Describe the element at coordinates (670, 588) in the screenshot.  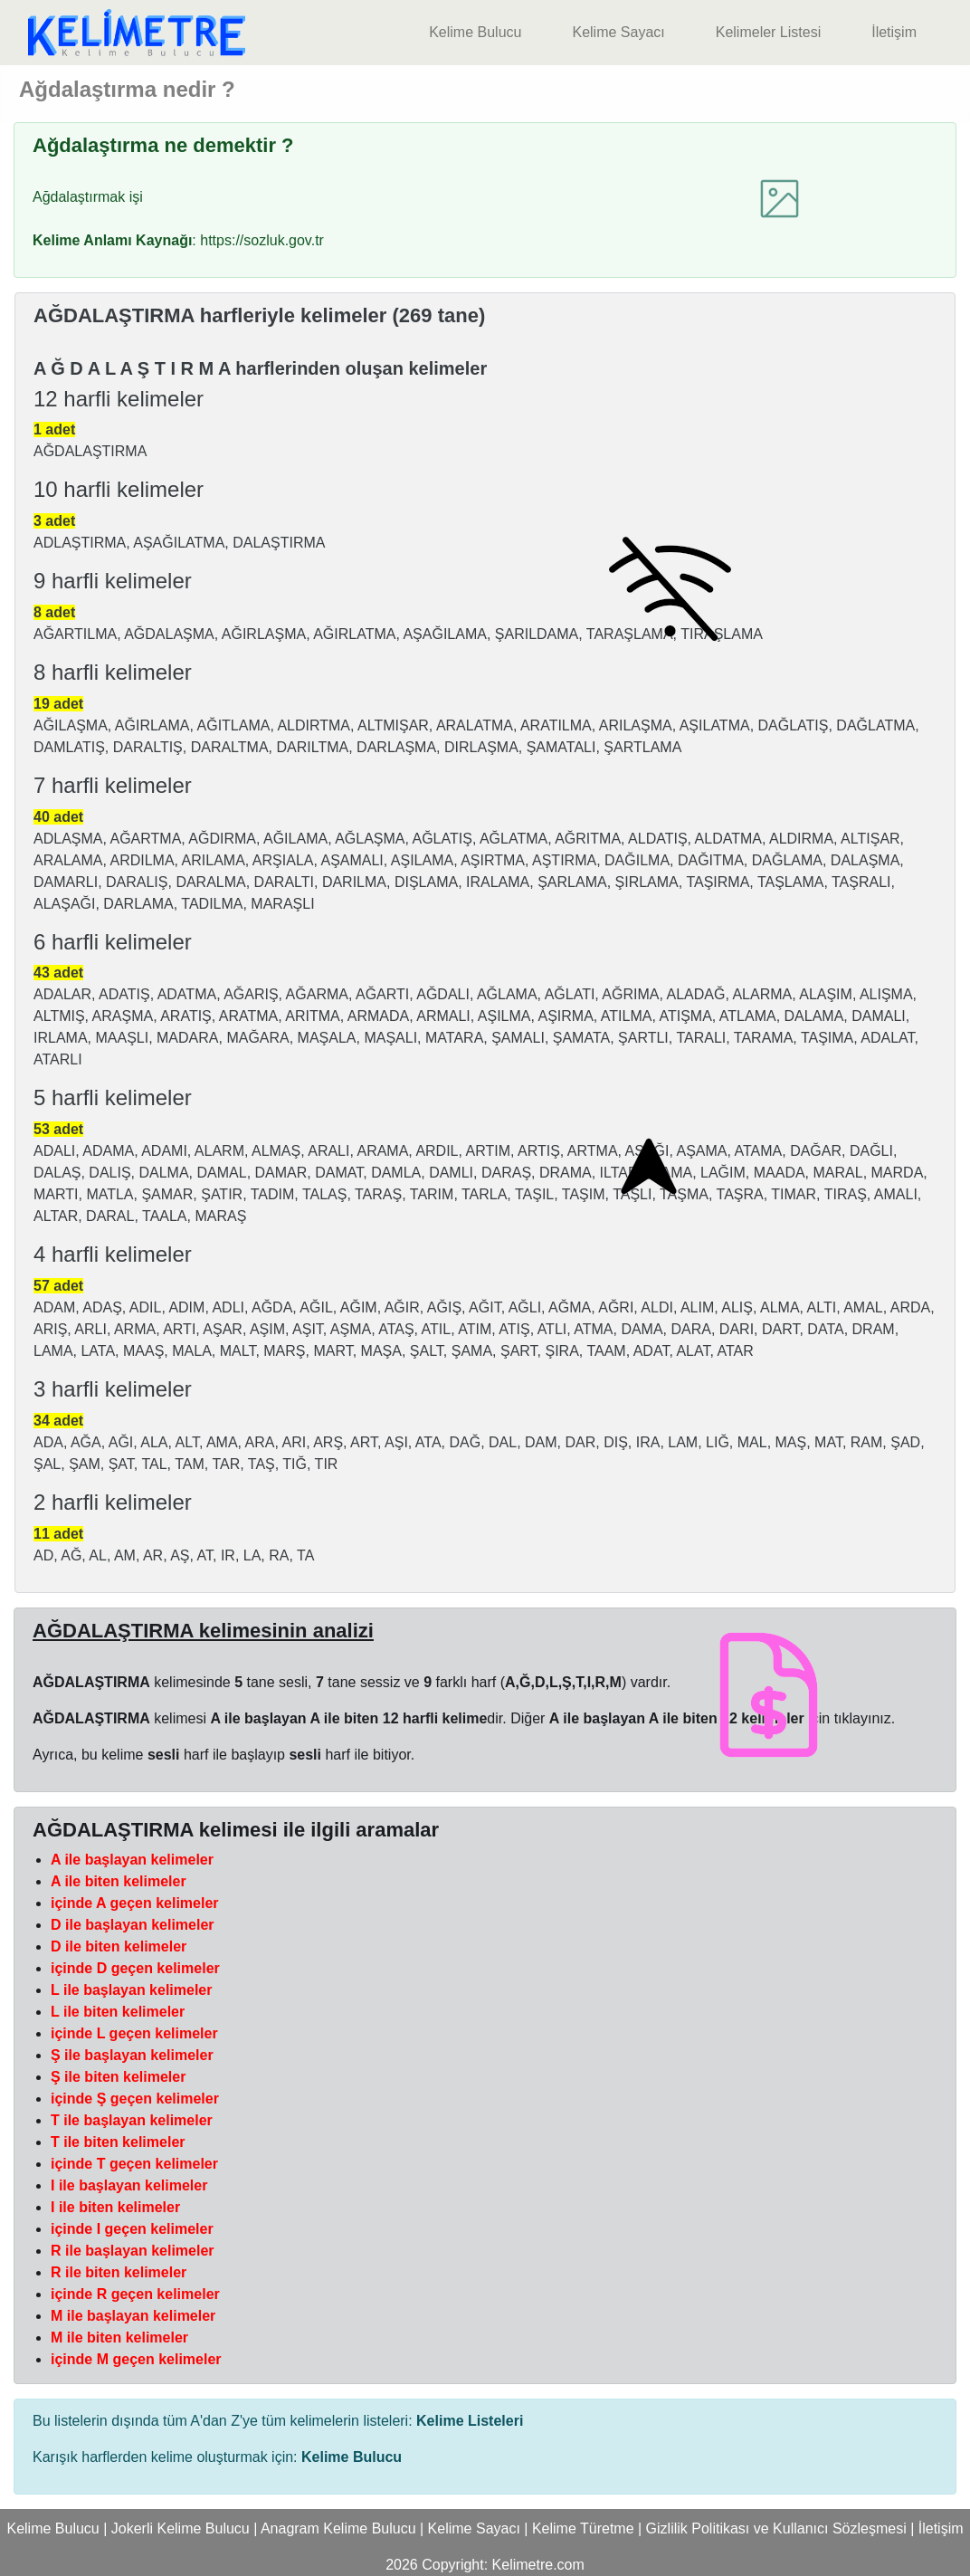
I see `indicates no wifi connection` at that location.